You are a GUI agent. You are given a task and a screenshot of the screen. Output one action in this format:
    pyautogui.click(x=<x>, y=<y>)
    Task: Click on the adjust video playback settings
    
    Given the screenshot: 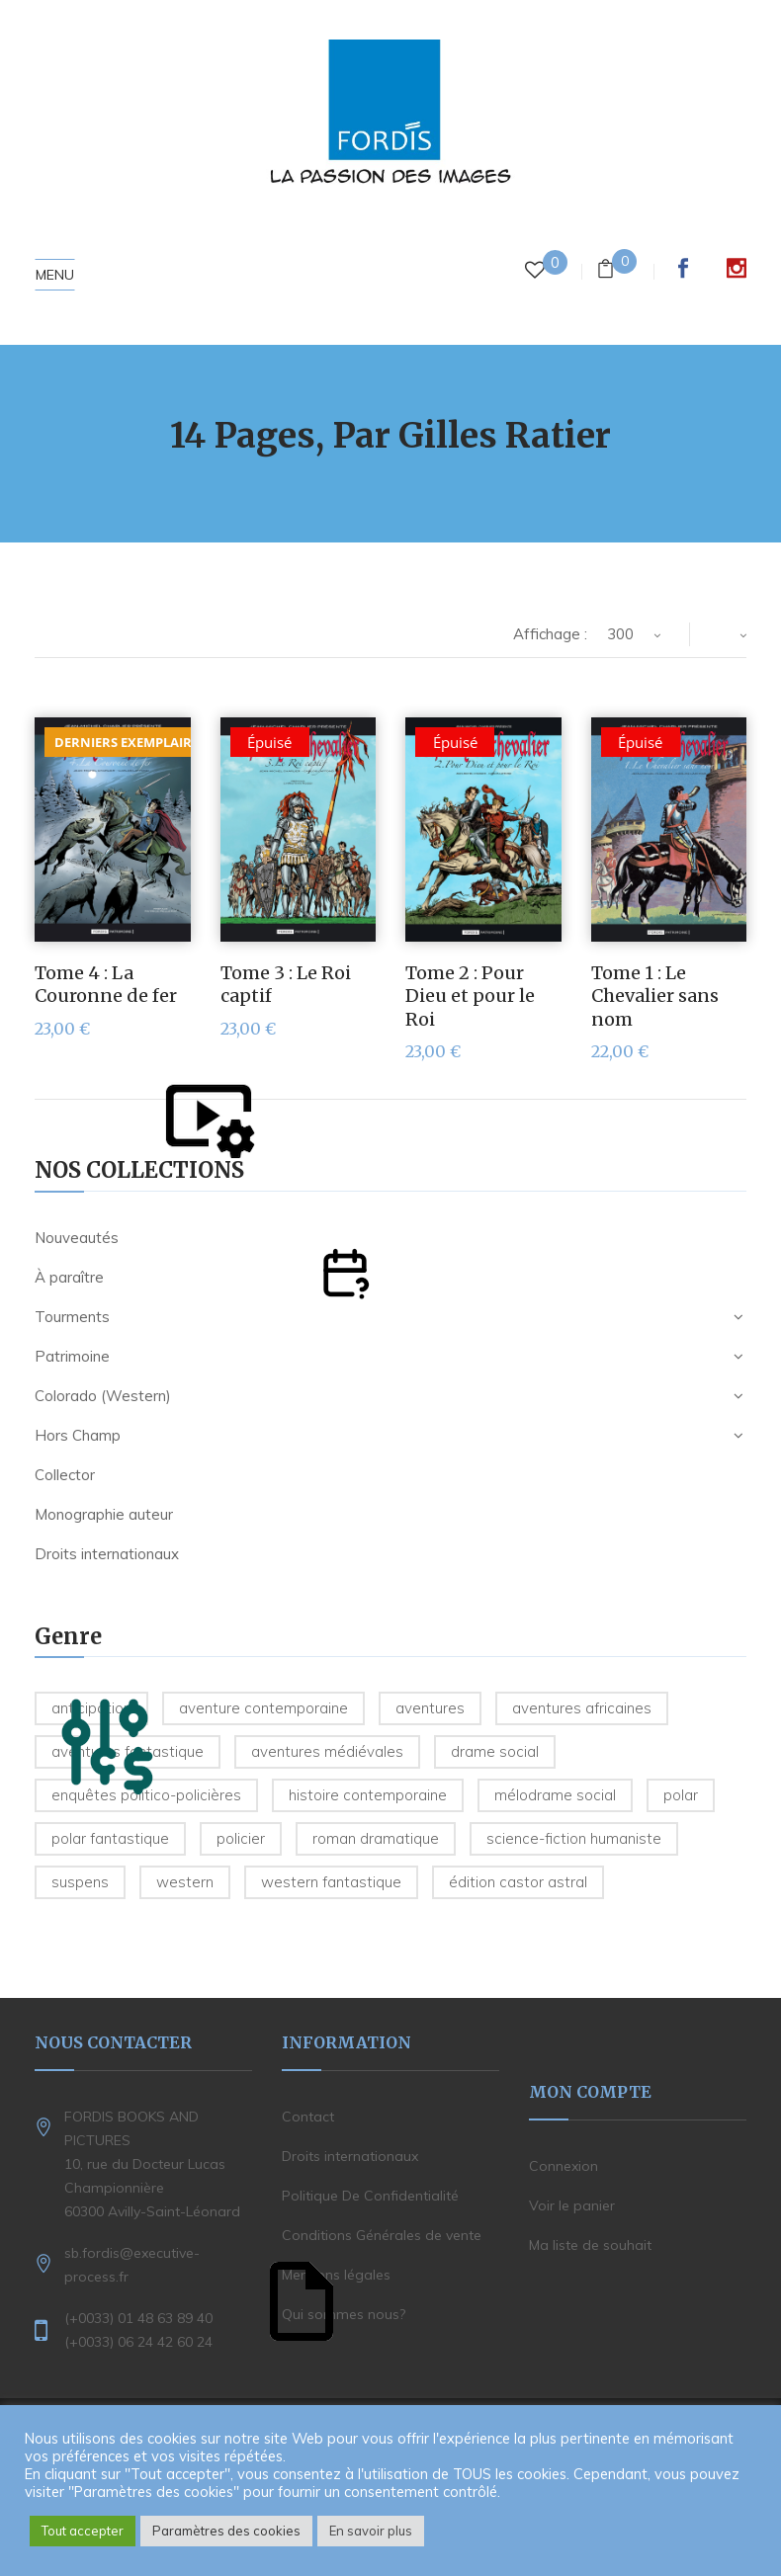 What is the action you would take?
    pyautogui.click(x=209, y=1116)
    